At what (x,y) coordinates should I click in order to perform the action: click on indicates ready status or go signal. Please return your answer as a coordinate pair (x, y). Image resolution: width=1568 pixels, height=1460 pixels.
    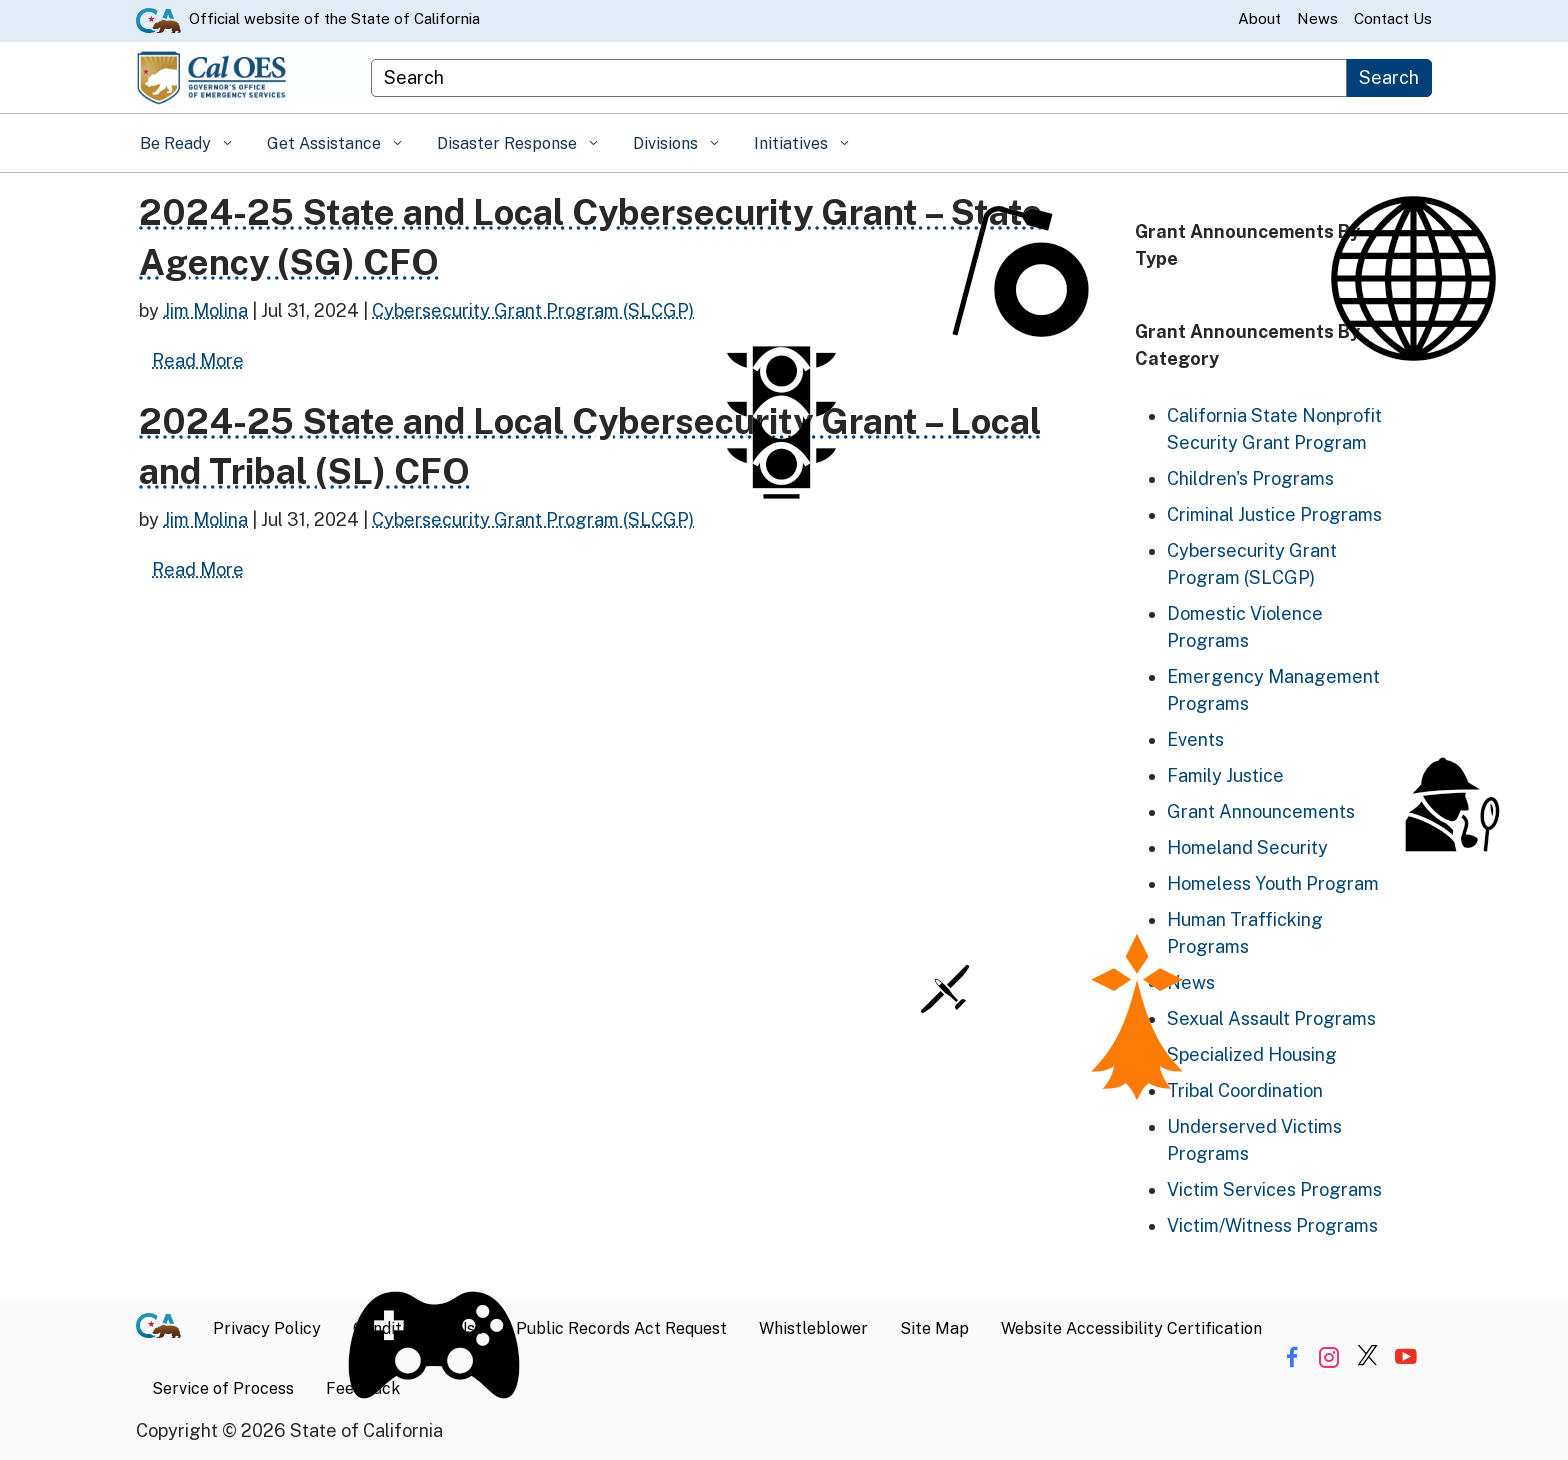
    Looking at the image, I should click on (781, 422).